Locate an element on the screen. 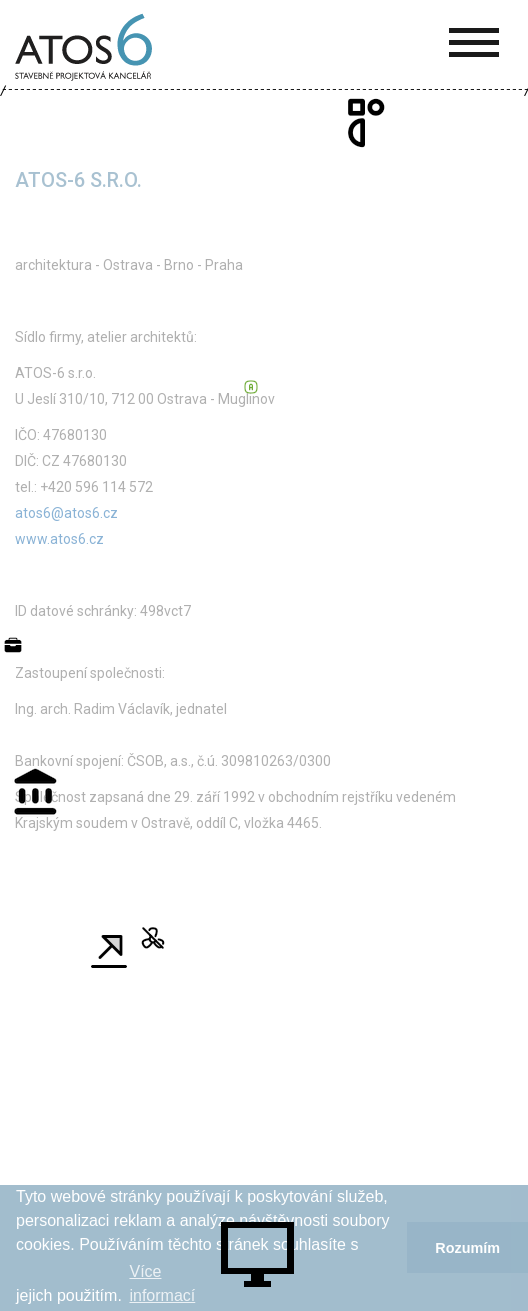  disable propeller or fan function is located at coordinates (153, 938).